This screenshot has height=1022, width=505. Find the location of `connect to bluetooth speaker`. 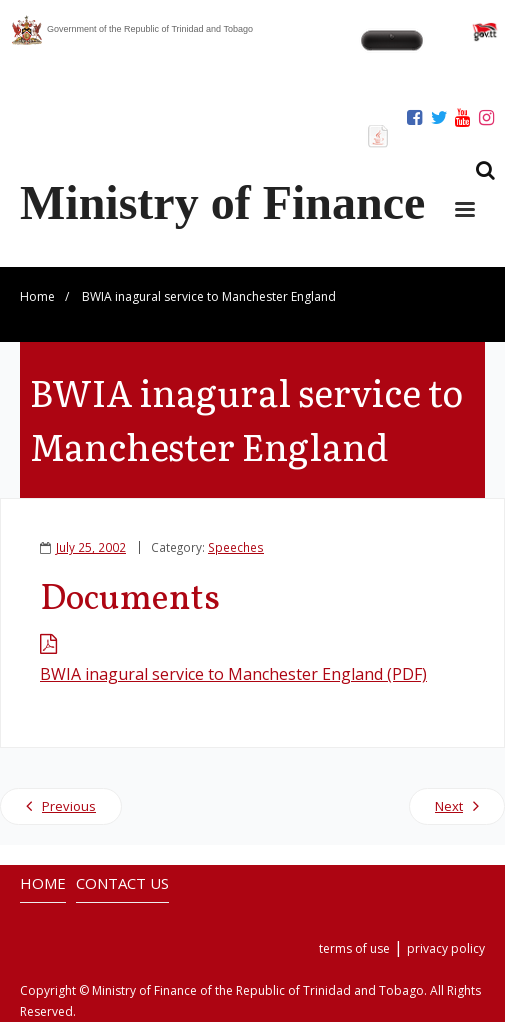

connect to bluetooth speaker is located at coordinates (392, 41).